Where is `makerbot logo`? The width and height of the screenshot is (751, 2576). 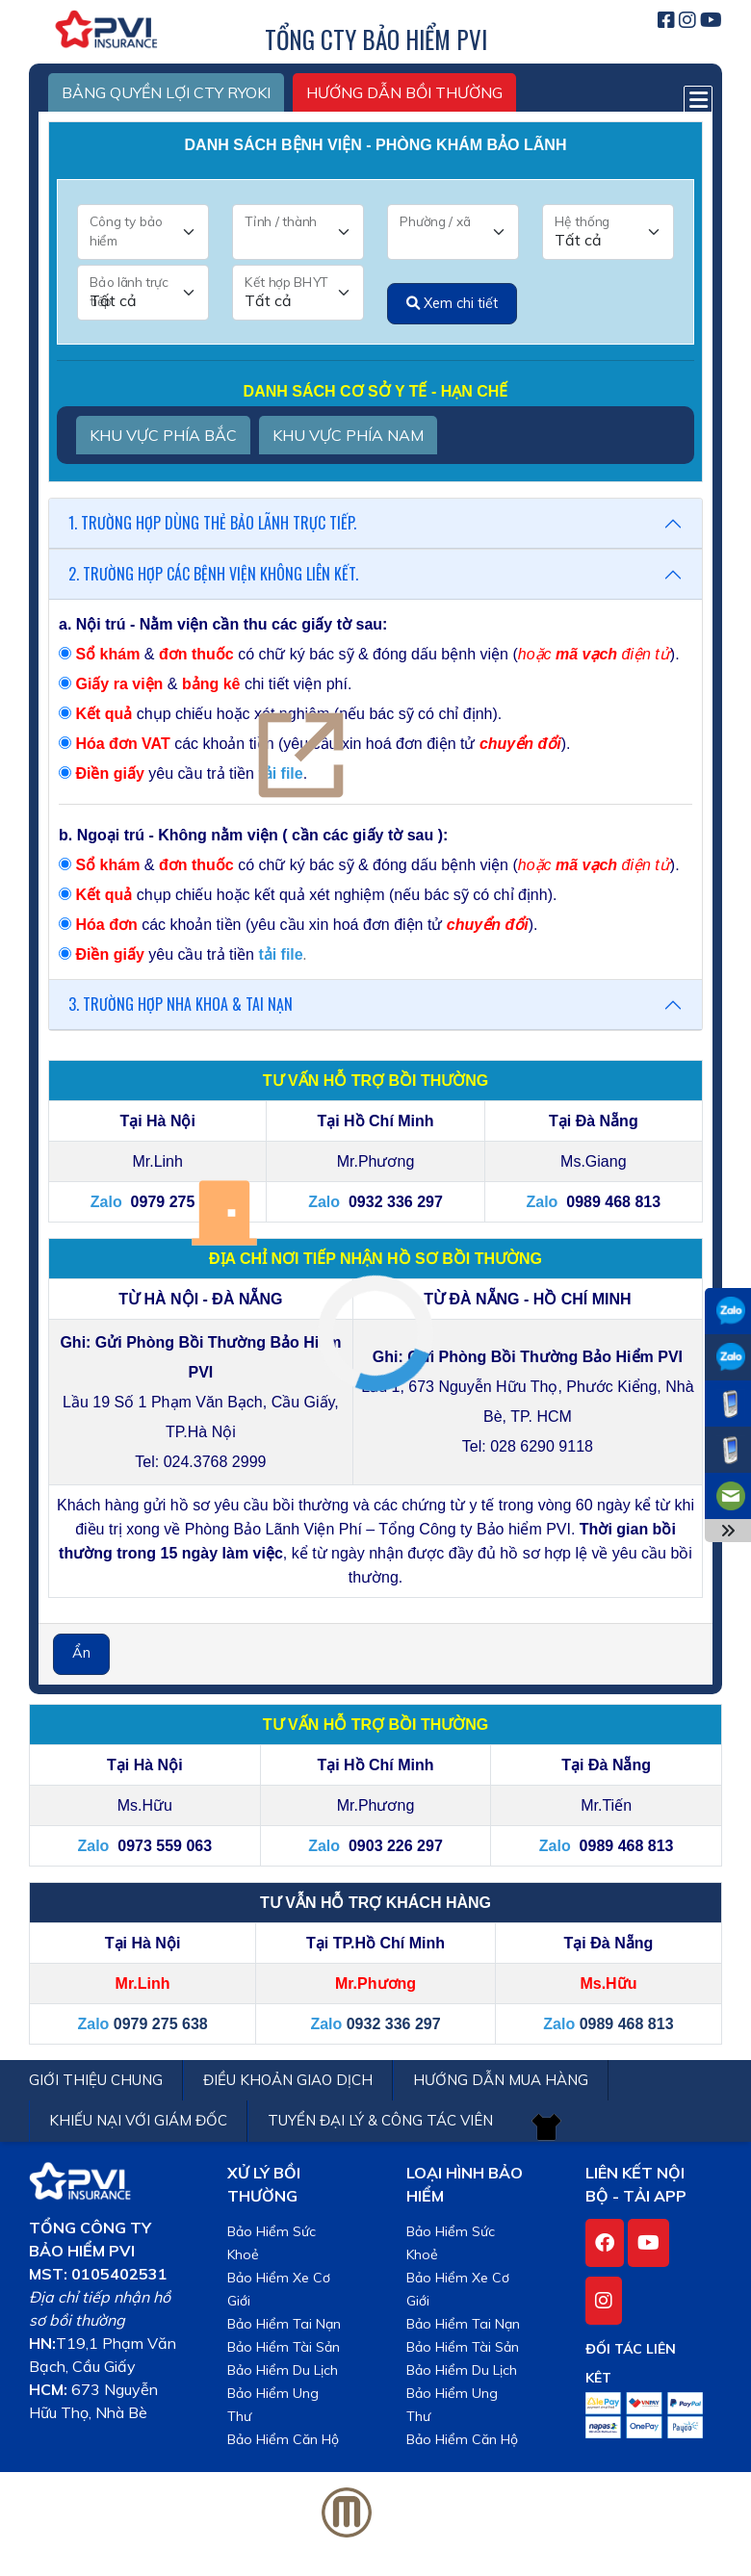
makerbot logo is located at coordinates (347, 2512).